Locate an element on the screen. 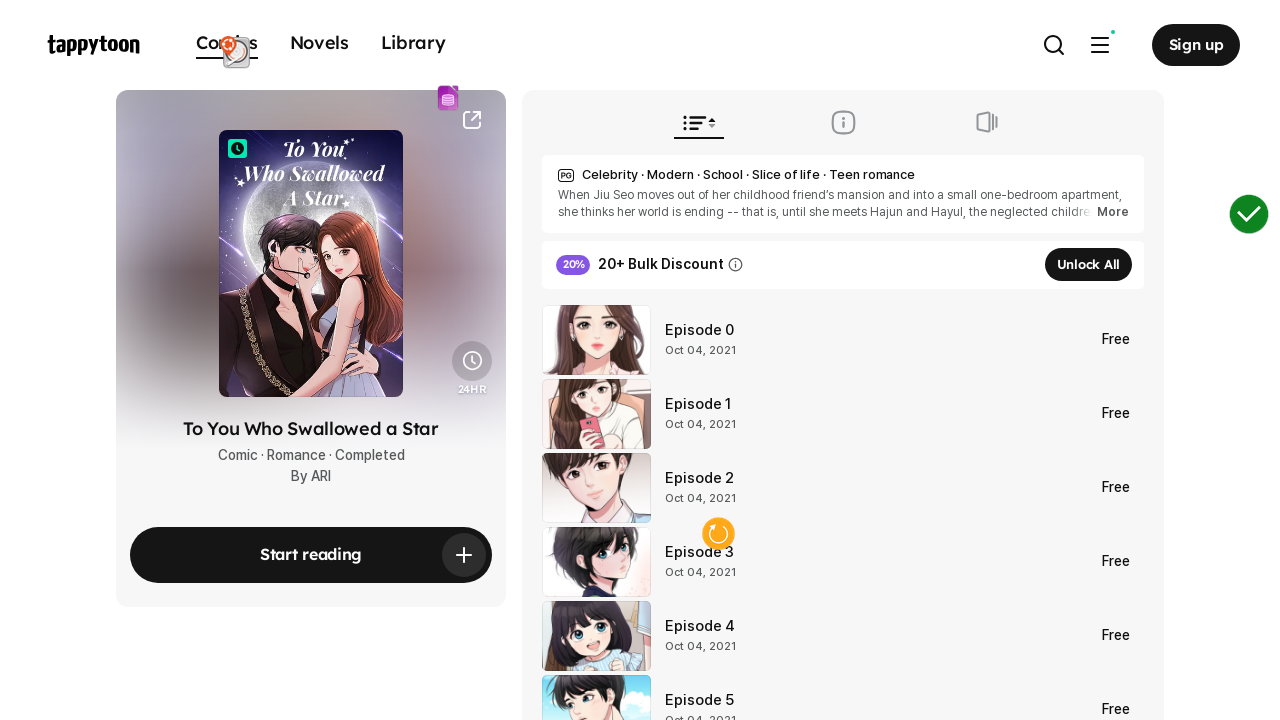  indicates a default or selected item is located at coordinates (1249, 214).